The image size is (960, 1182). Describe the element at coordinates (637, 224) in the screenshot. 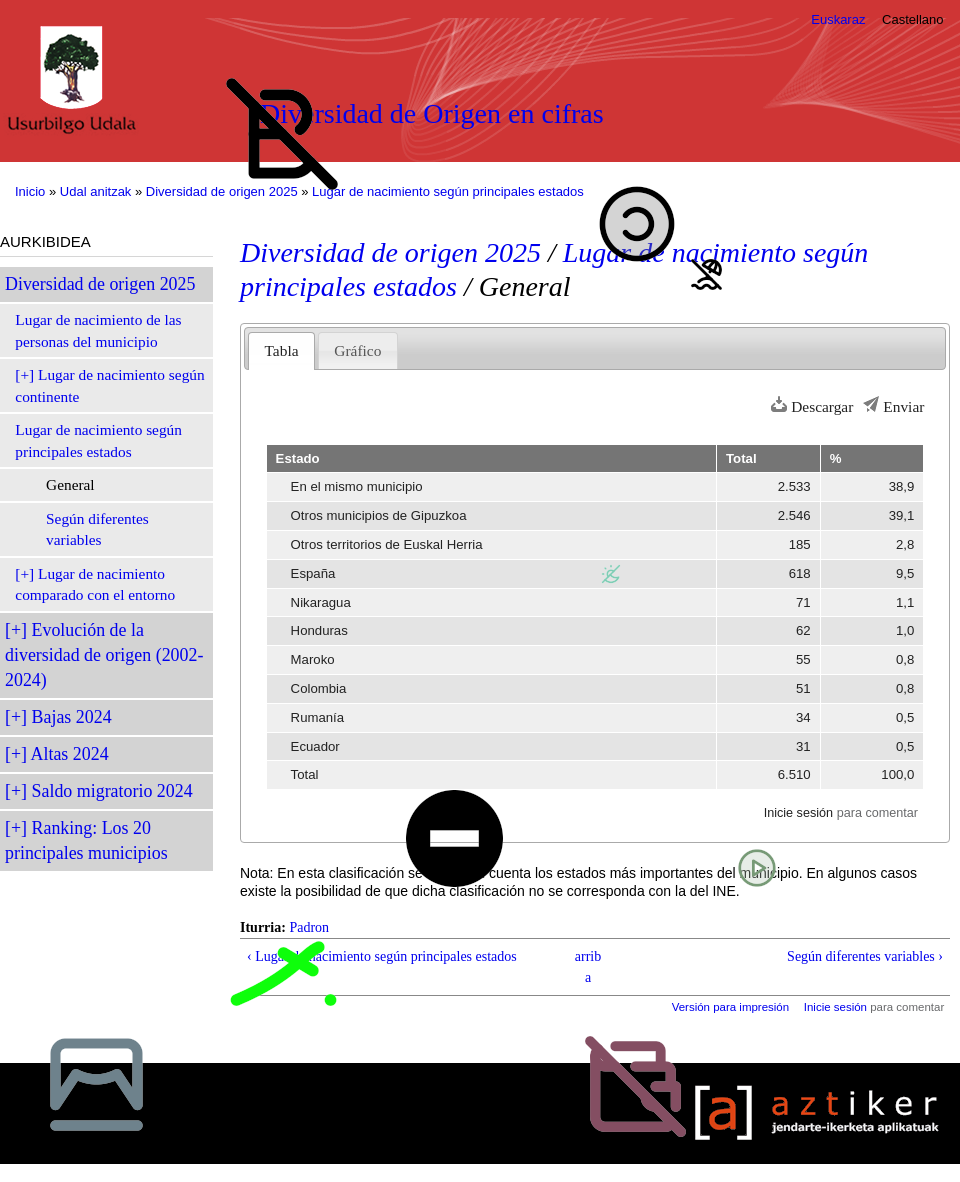

I see `indicates copyleft licensing status` at that location.